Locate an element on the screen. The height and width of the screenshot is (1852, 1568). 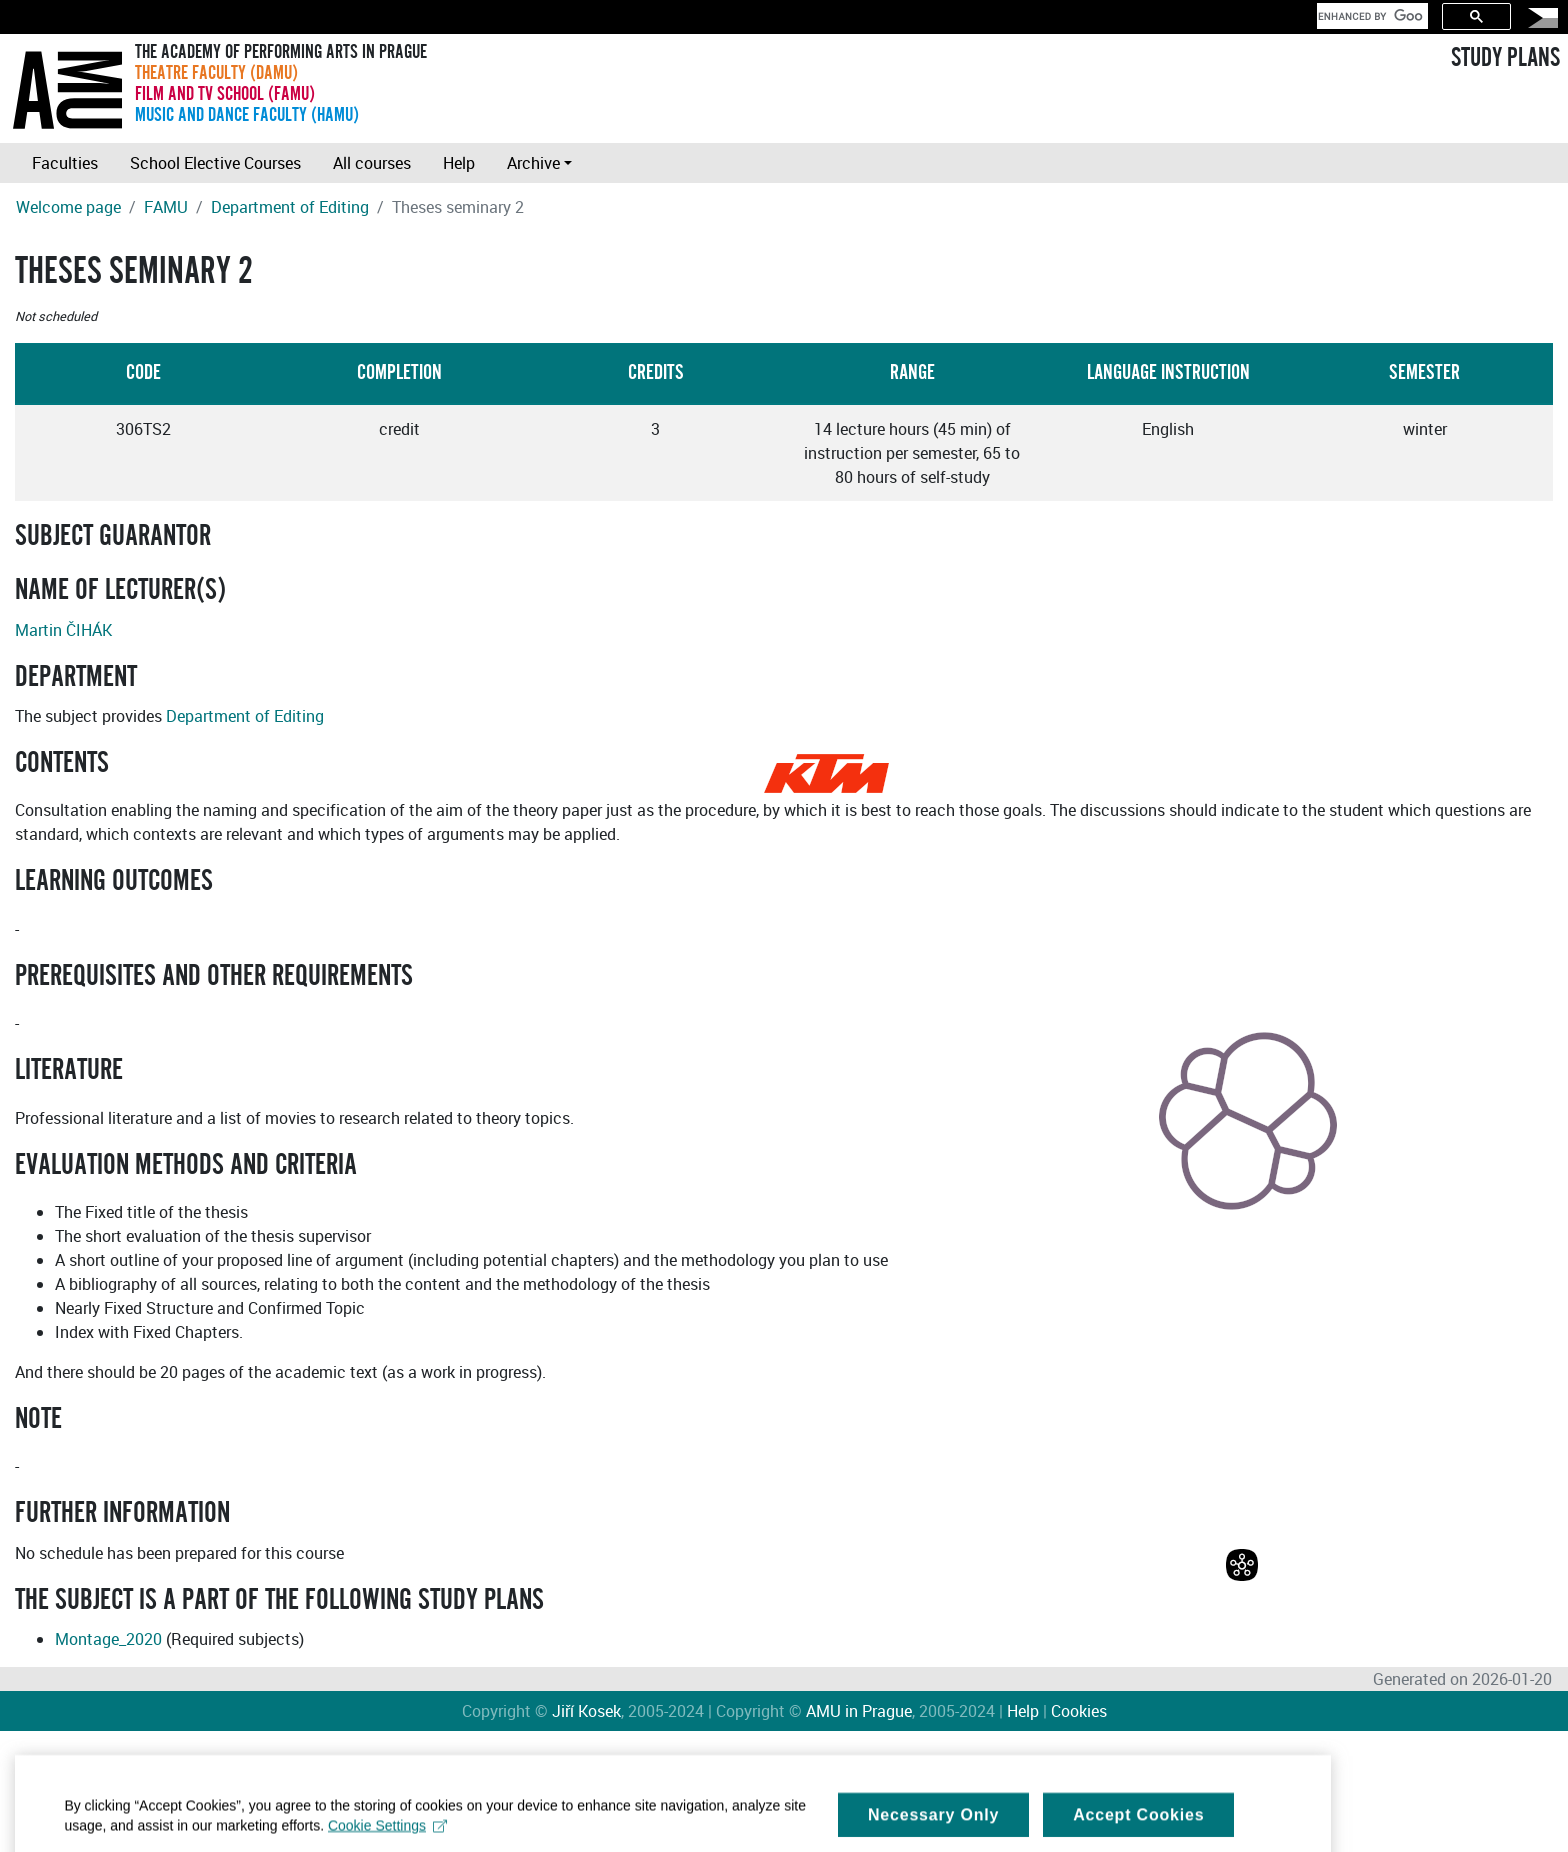
KTM brand logo is located at coordinates (826, 773).